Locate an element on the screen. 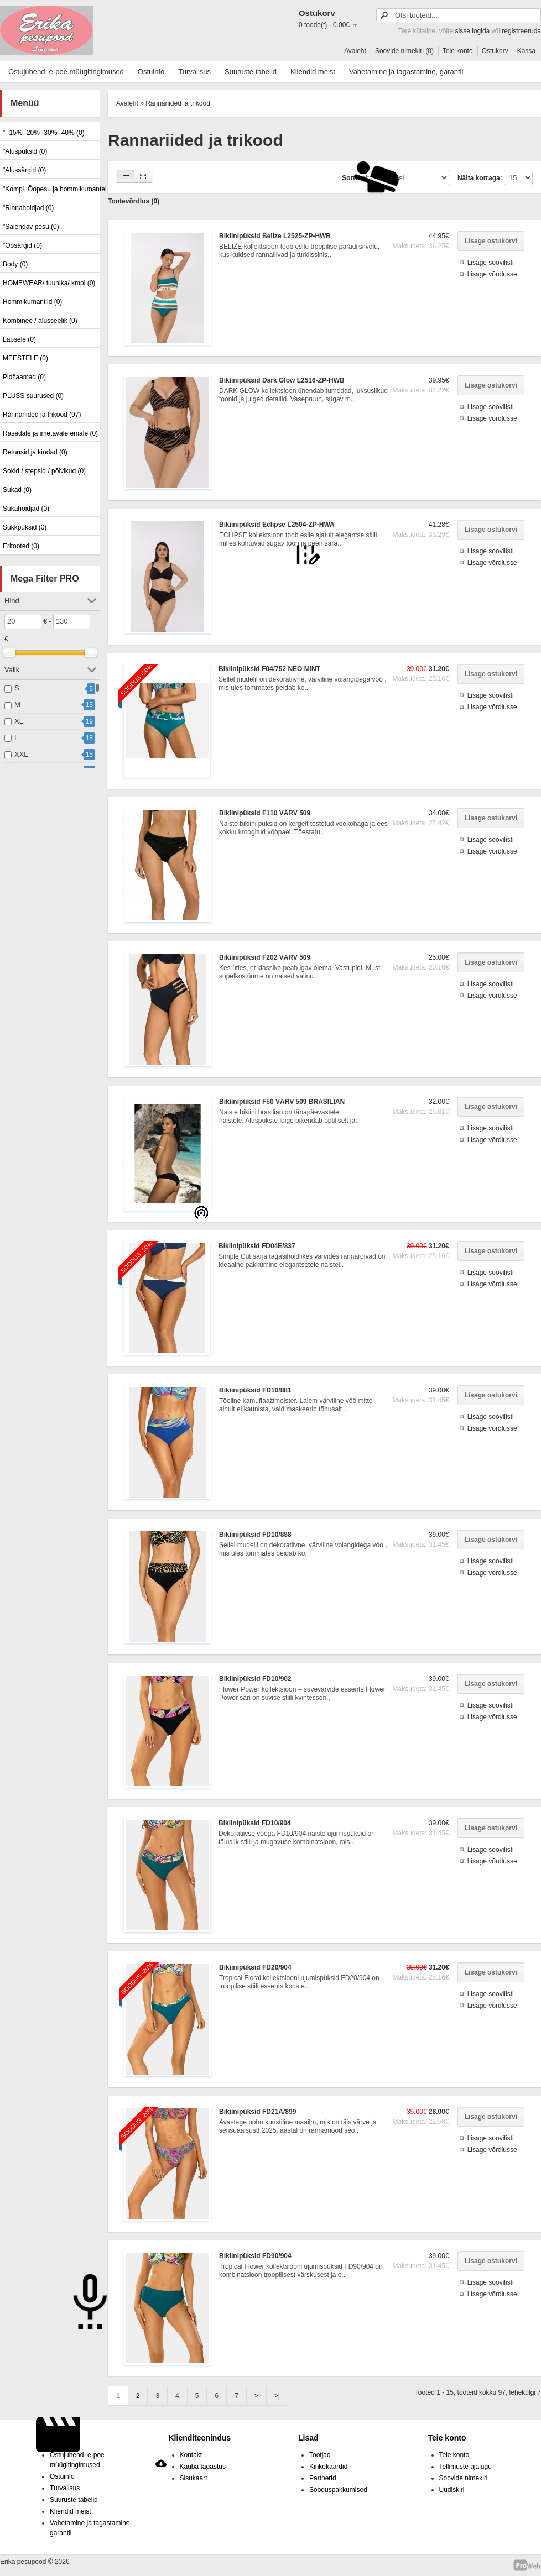 The image size is (541, 2576). indicates a lie-flat or angled seat option on a flight is located at coordinates (376, 177).